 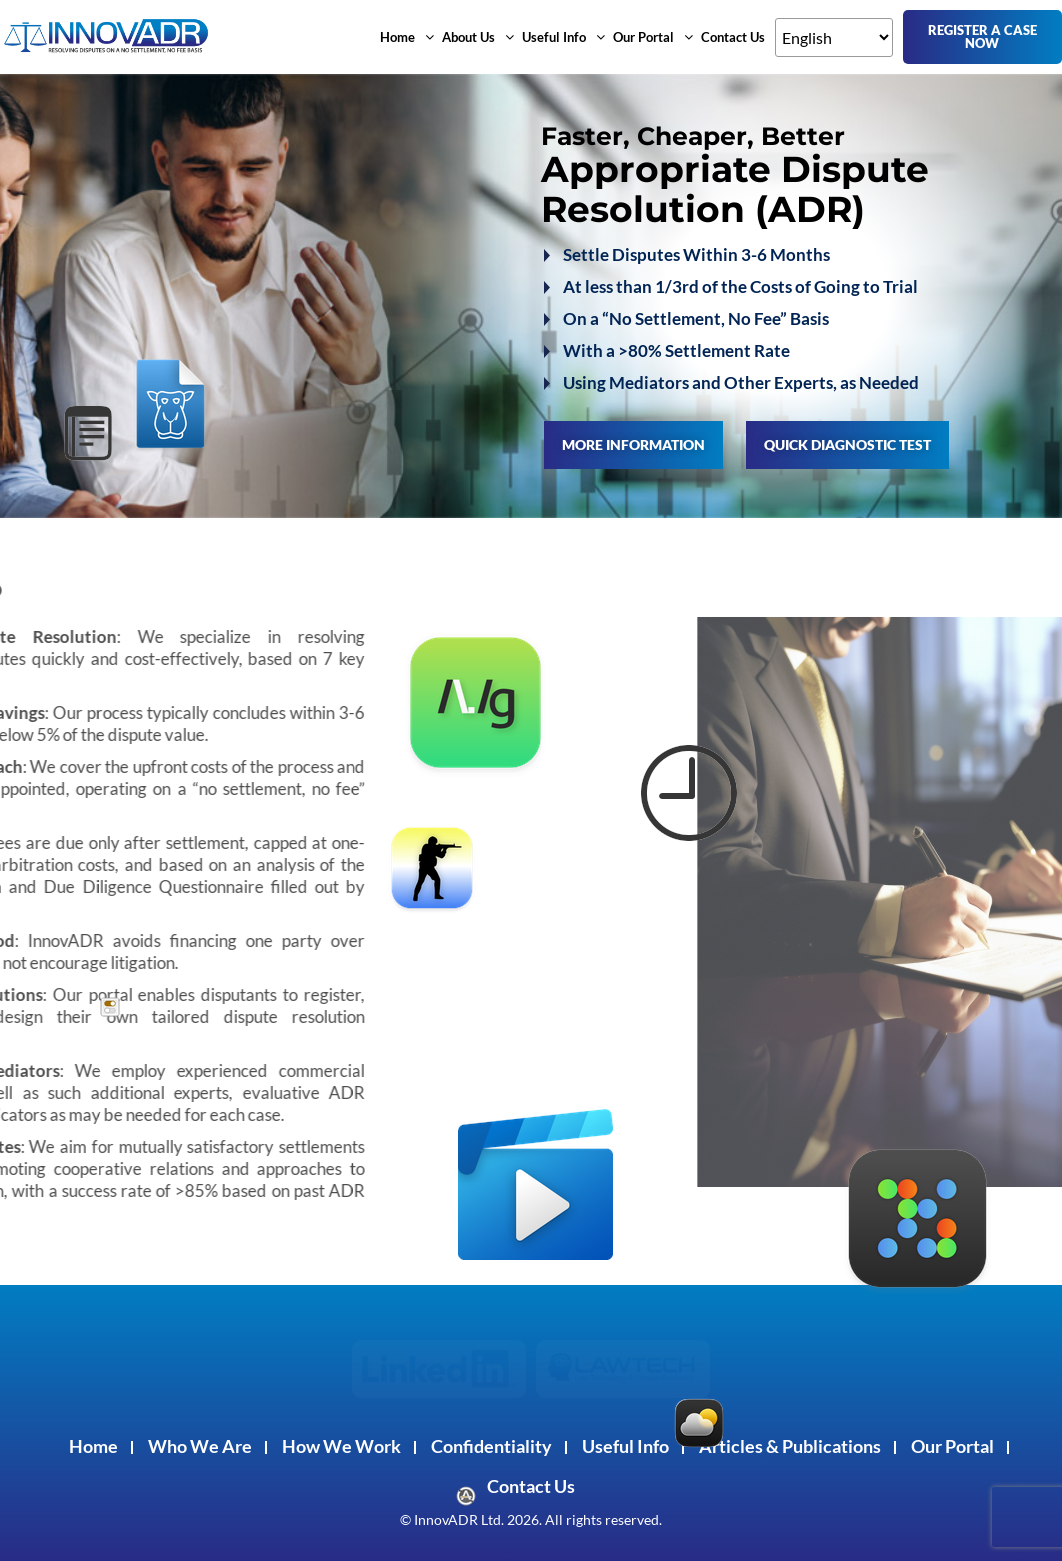 What do you see at coordinates (432, 868) in the screenshot?
I see `launch counter-strike` at bounding box center [432, 868].